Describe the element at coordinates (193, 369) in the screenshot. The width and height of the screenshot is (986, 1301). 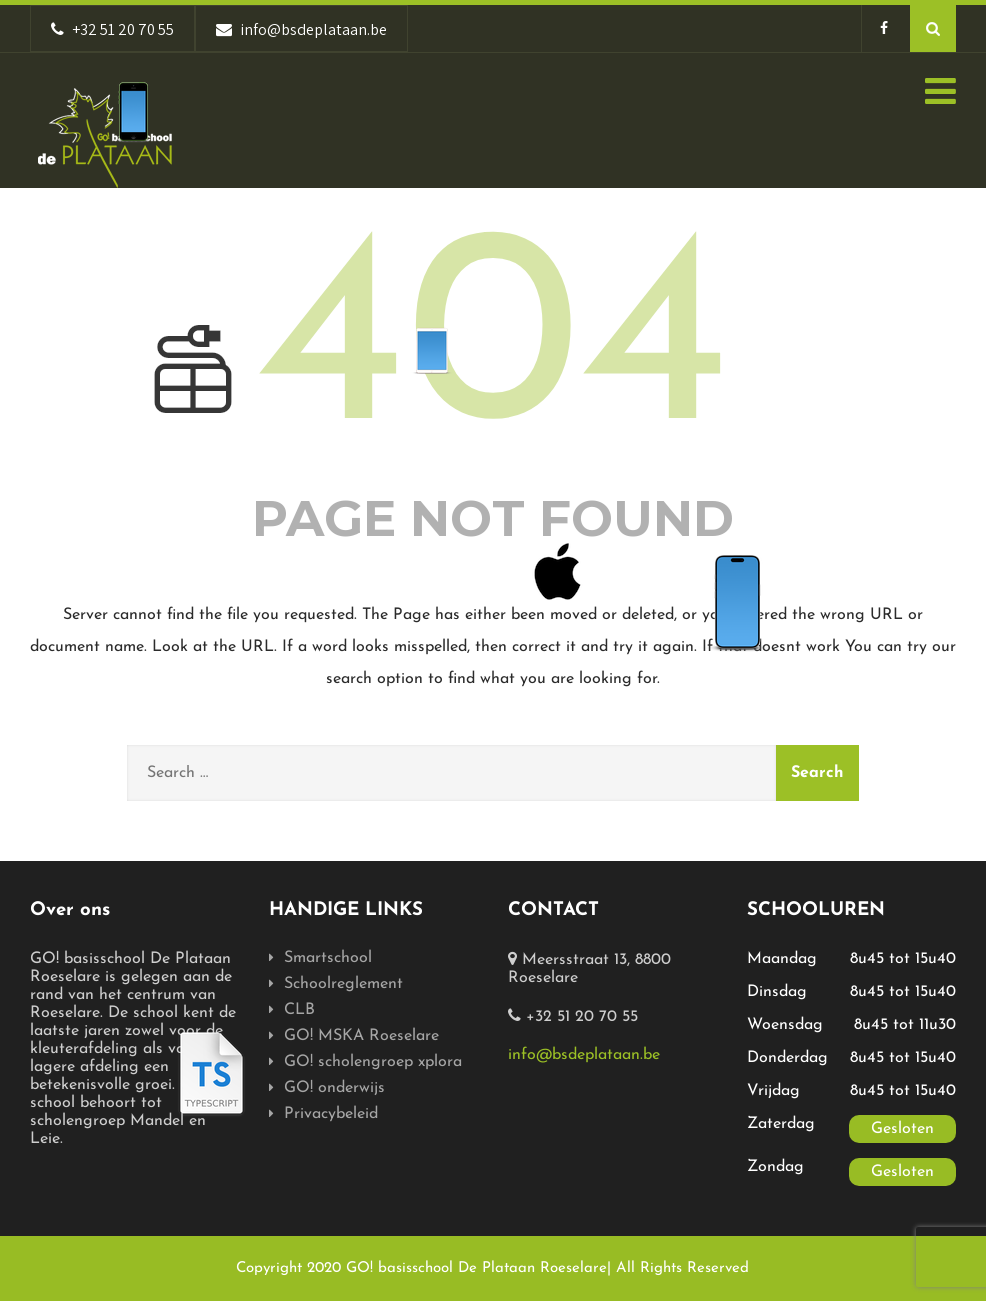
I see `connect to a USB hub device` at that location.